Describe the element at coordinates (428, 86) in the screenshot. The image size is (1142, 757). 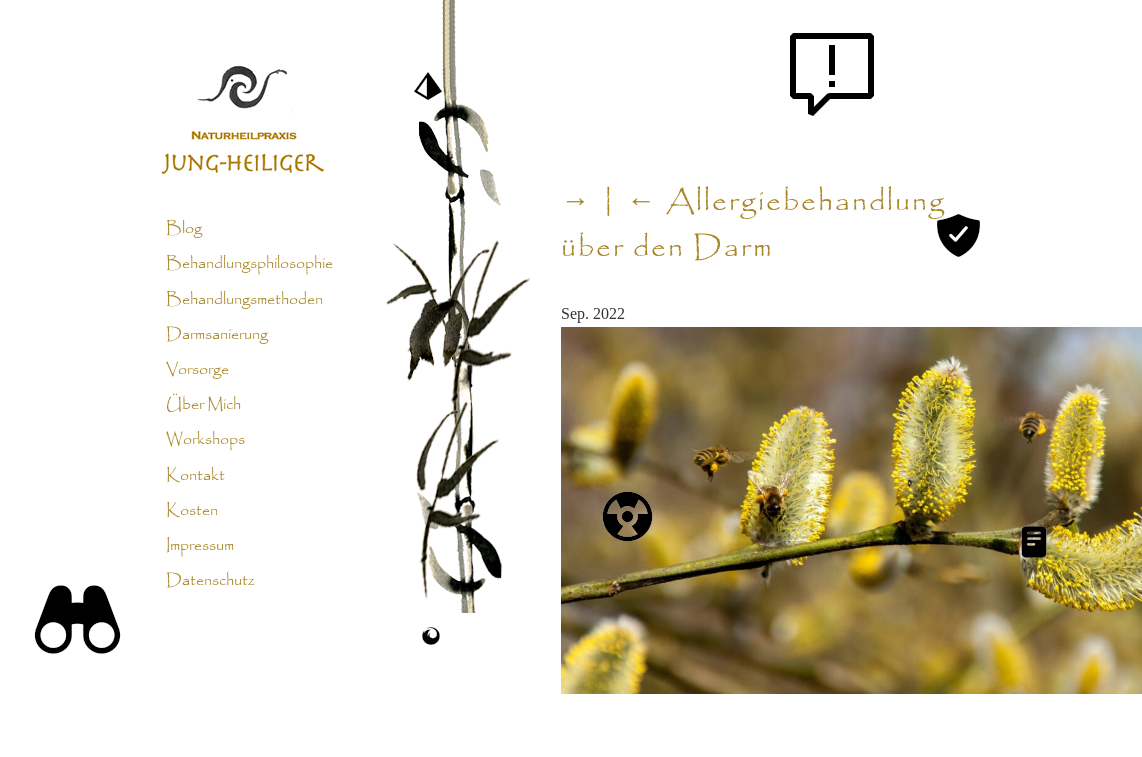
I see `access 3D modeling or rendering tools` at that location.